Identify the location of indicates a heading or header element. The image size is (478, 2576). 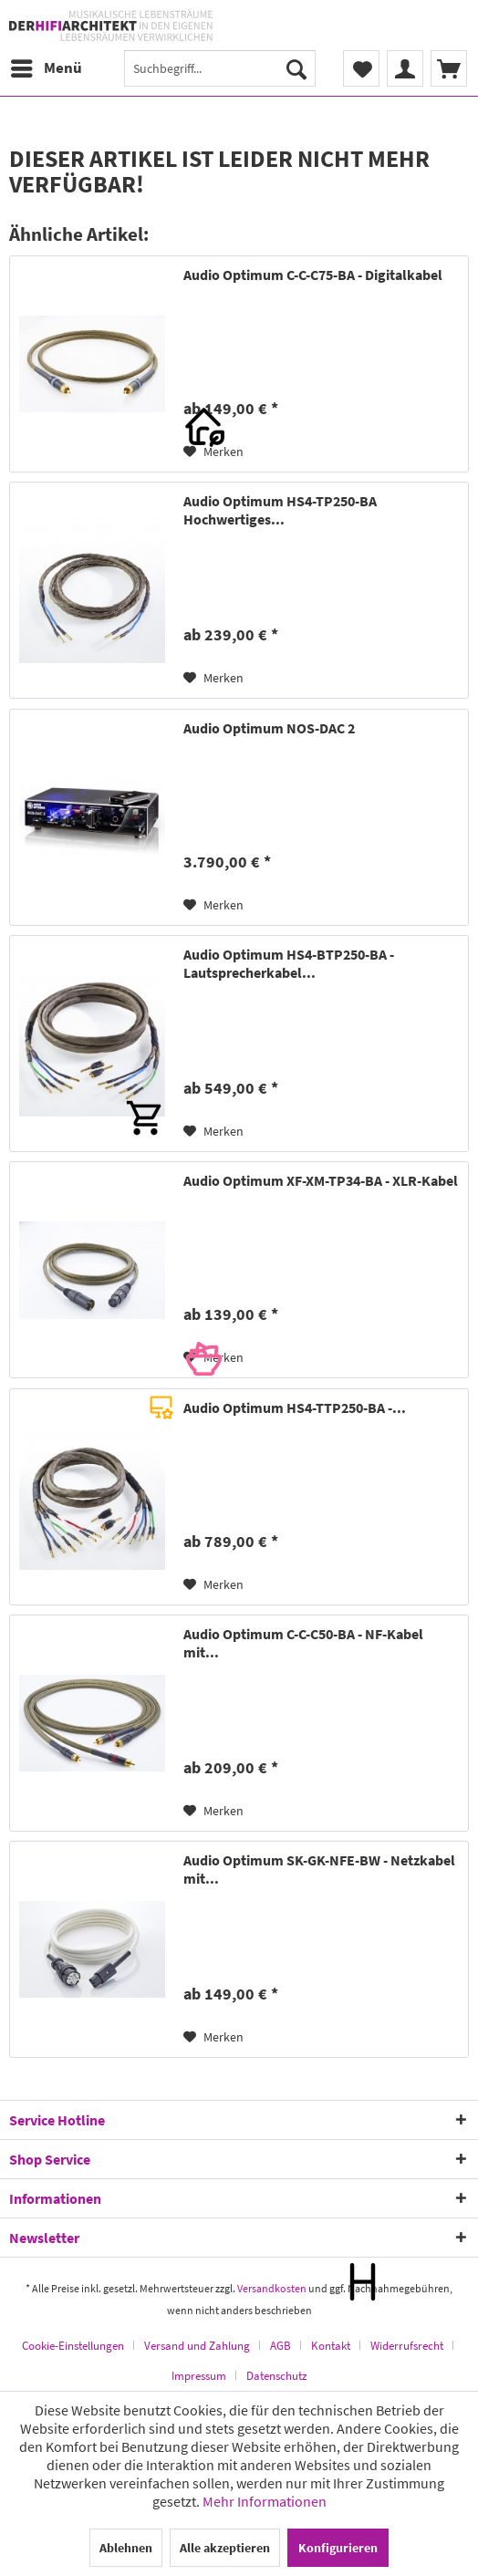
(362, 2281).